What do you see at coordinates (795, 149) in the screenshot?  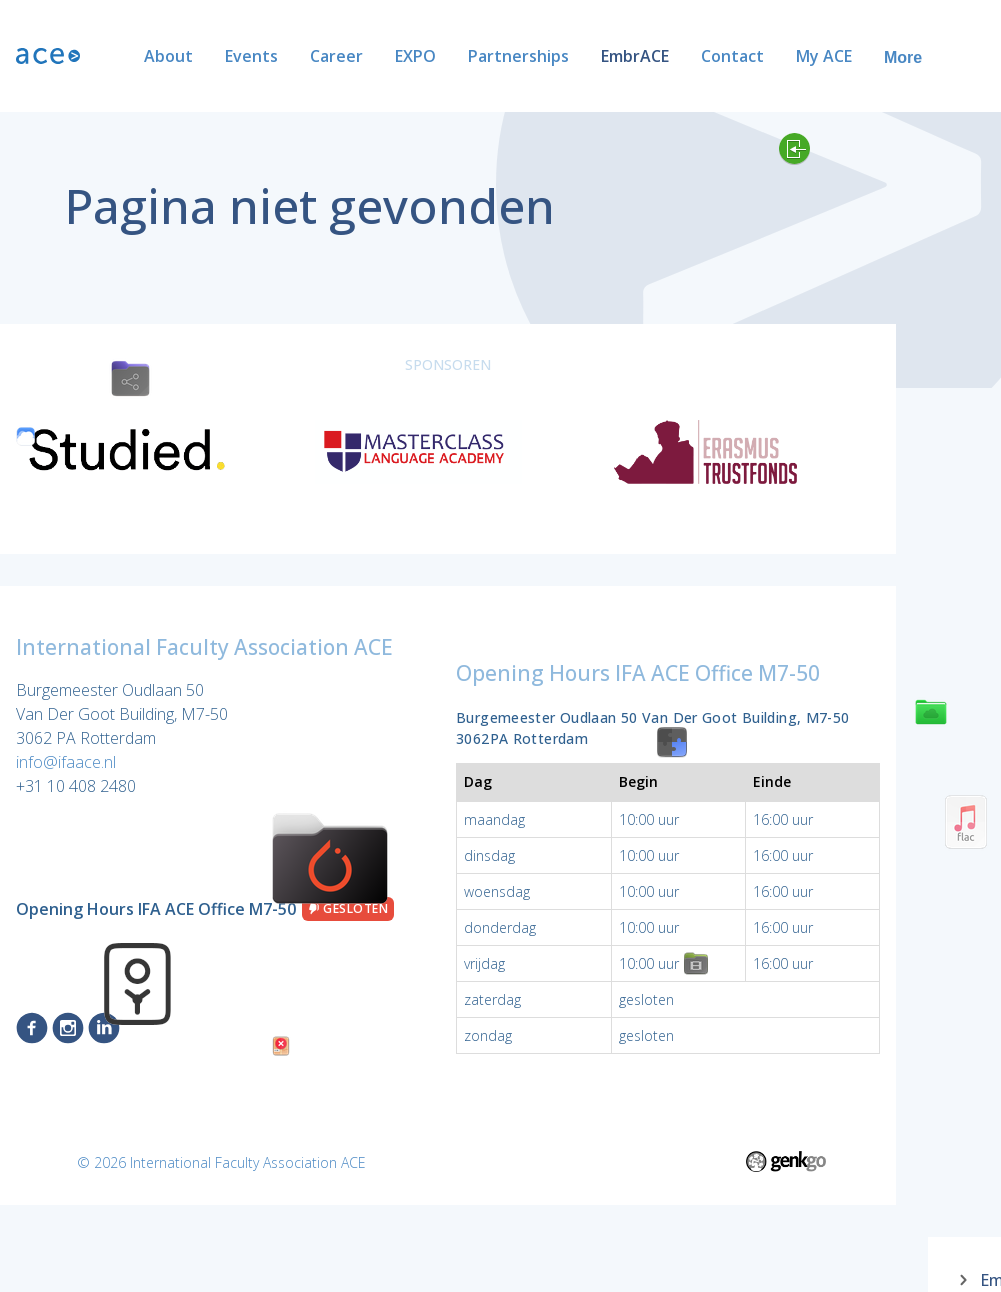 I see `log out of the current user session` at bounding box center [795, 149].